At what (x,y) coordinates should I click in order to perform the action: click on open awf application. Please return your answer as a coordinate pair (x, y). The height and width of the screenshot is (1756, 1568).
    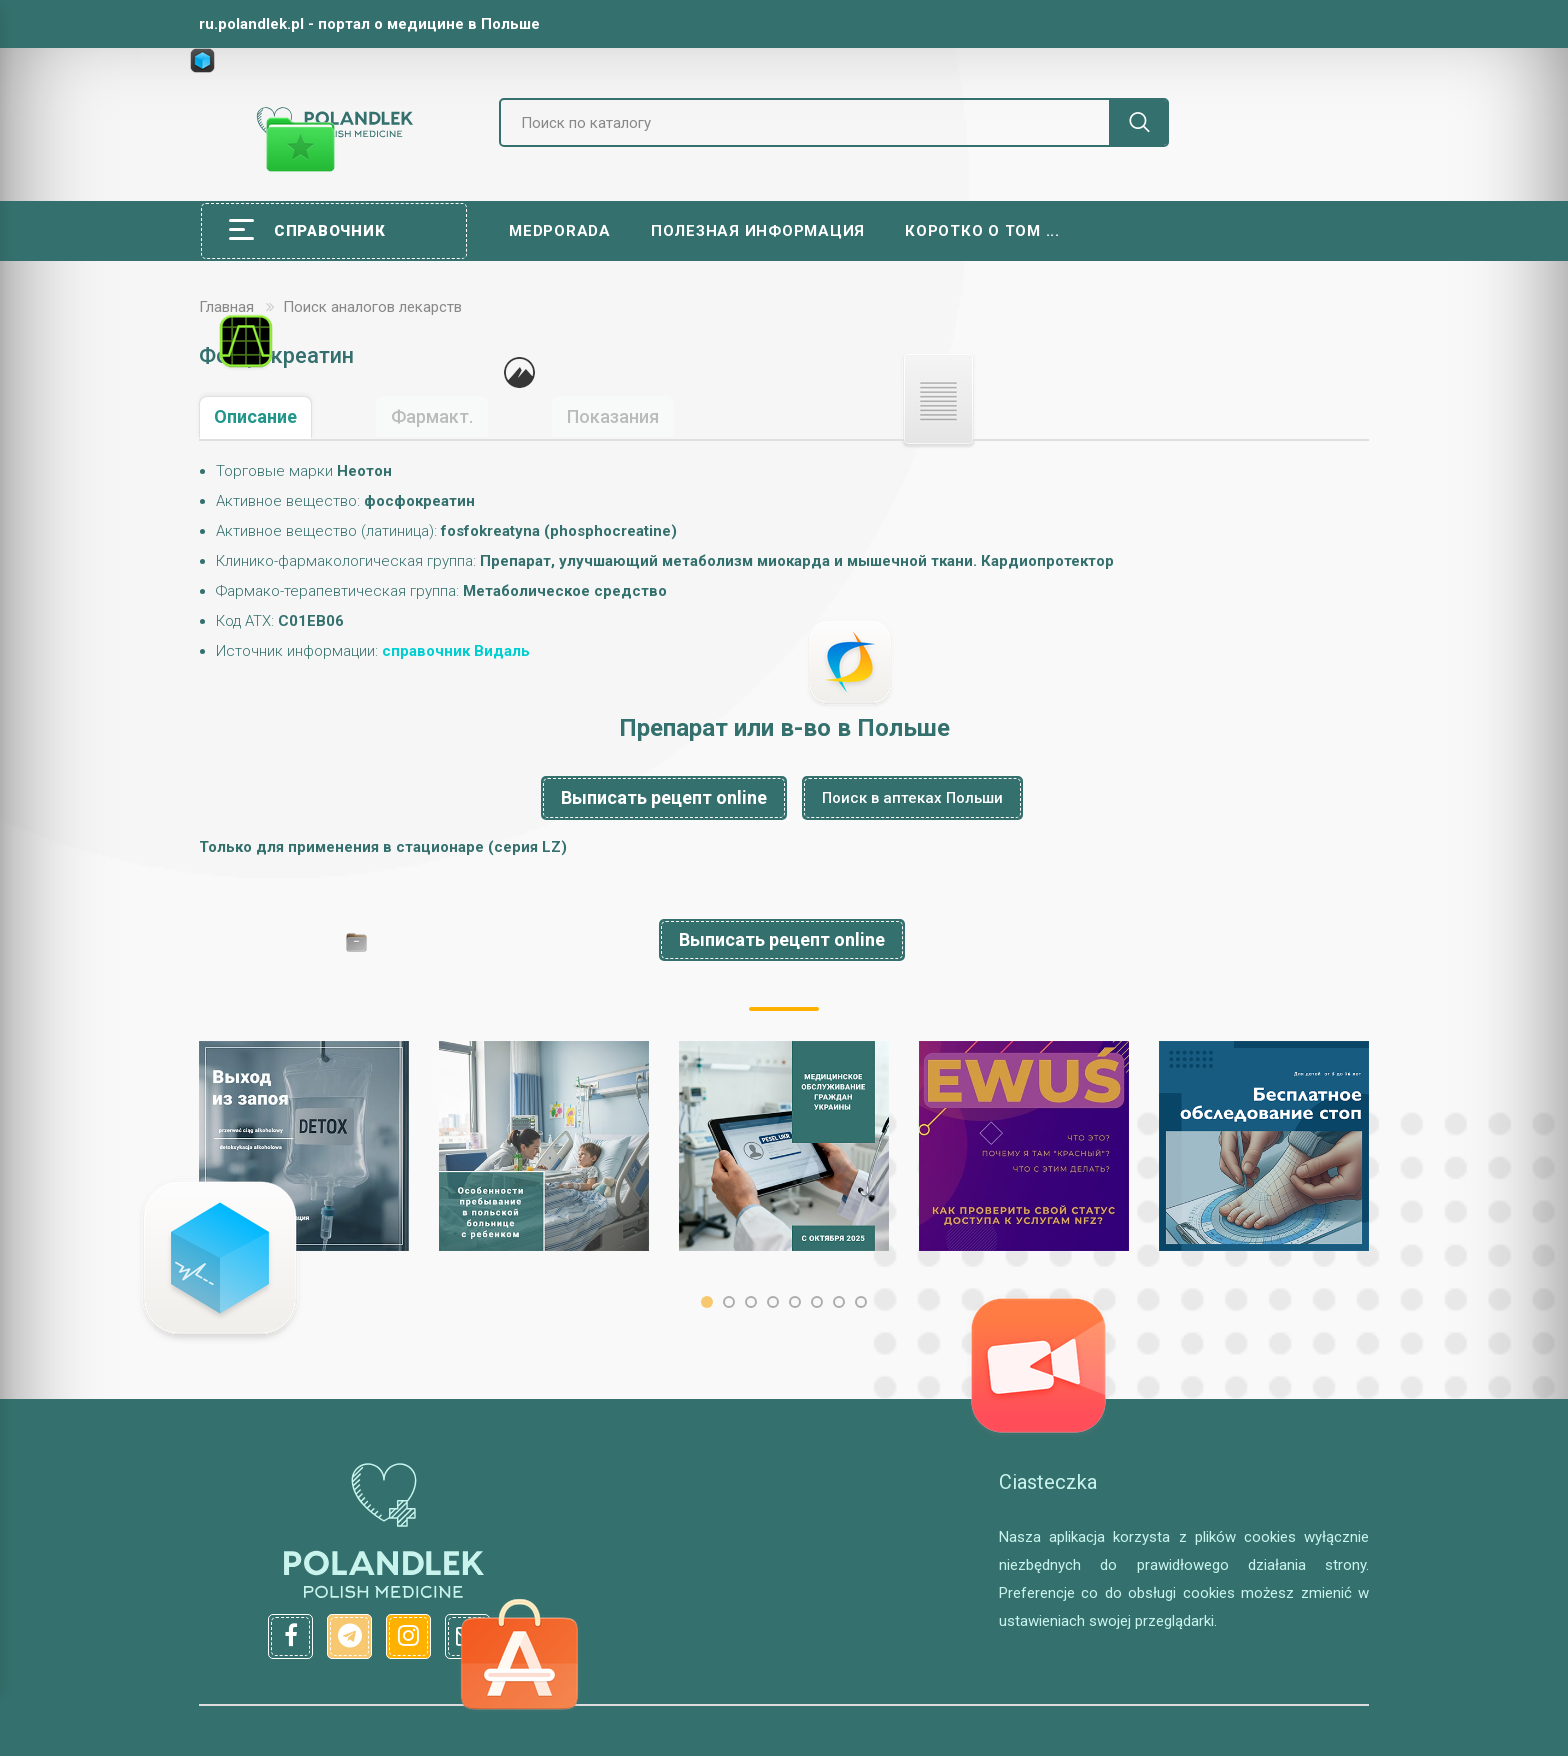
    Looking at the image, I should click on (202, 60).